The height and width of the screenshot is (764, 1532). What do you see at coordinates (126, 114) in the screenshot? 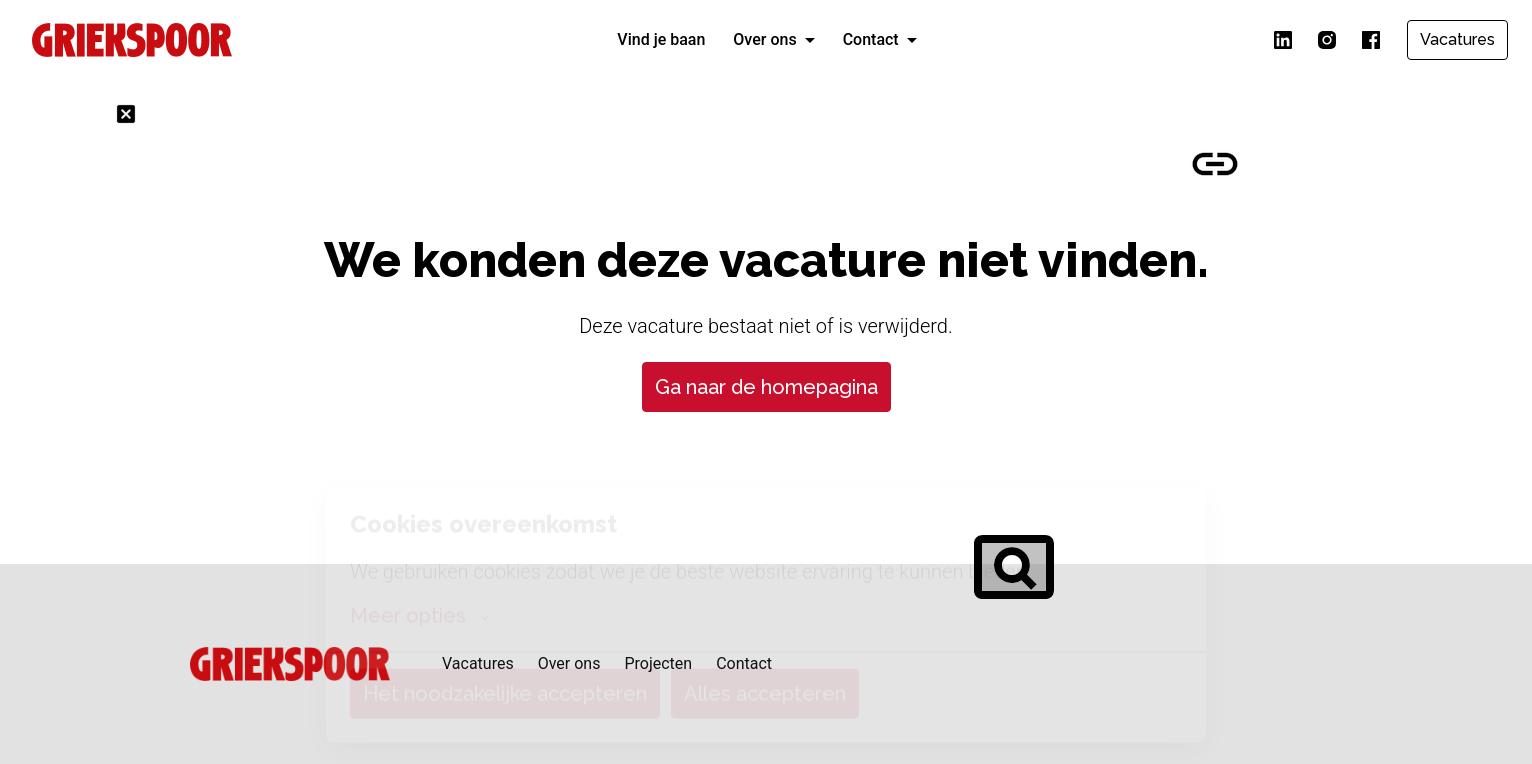
I see `indicates a disabled or unavailable feature` at bounding box center [126, 114].